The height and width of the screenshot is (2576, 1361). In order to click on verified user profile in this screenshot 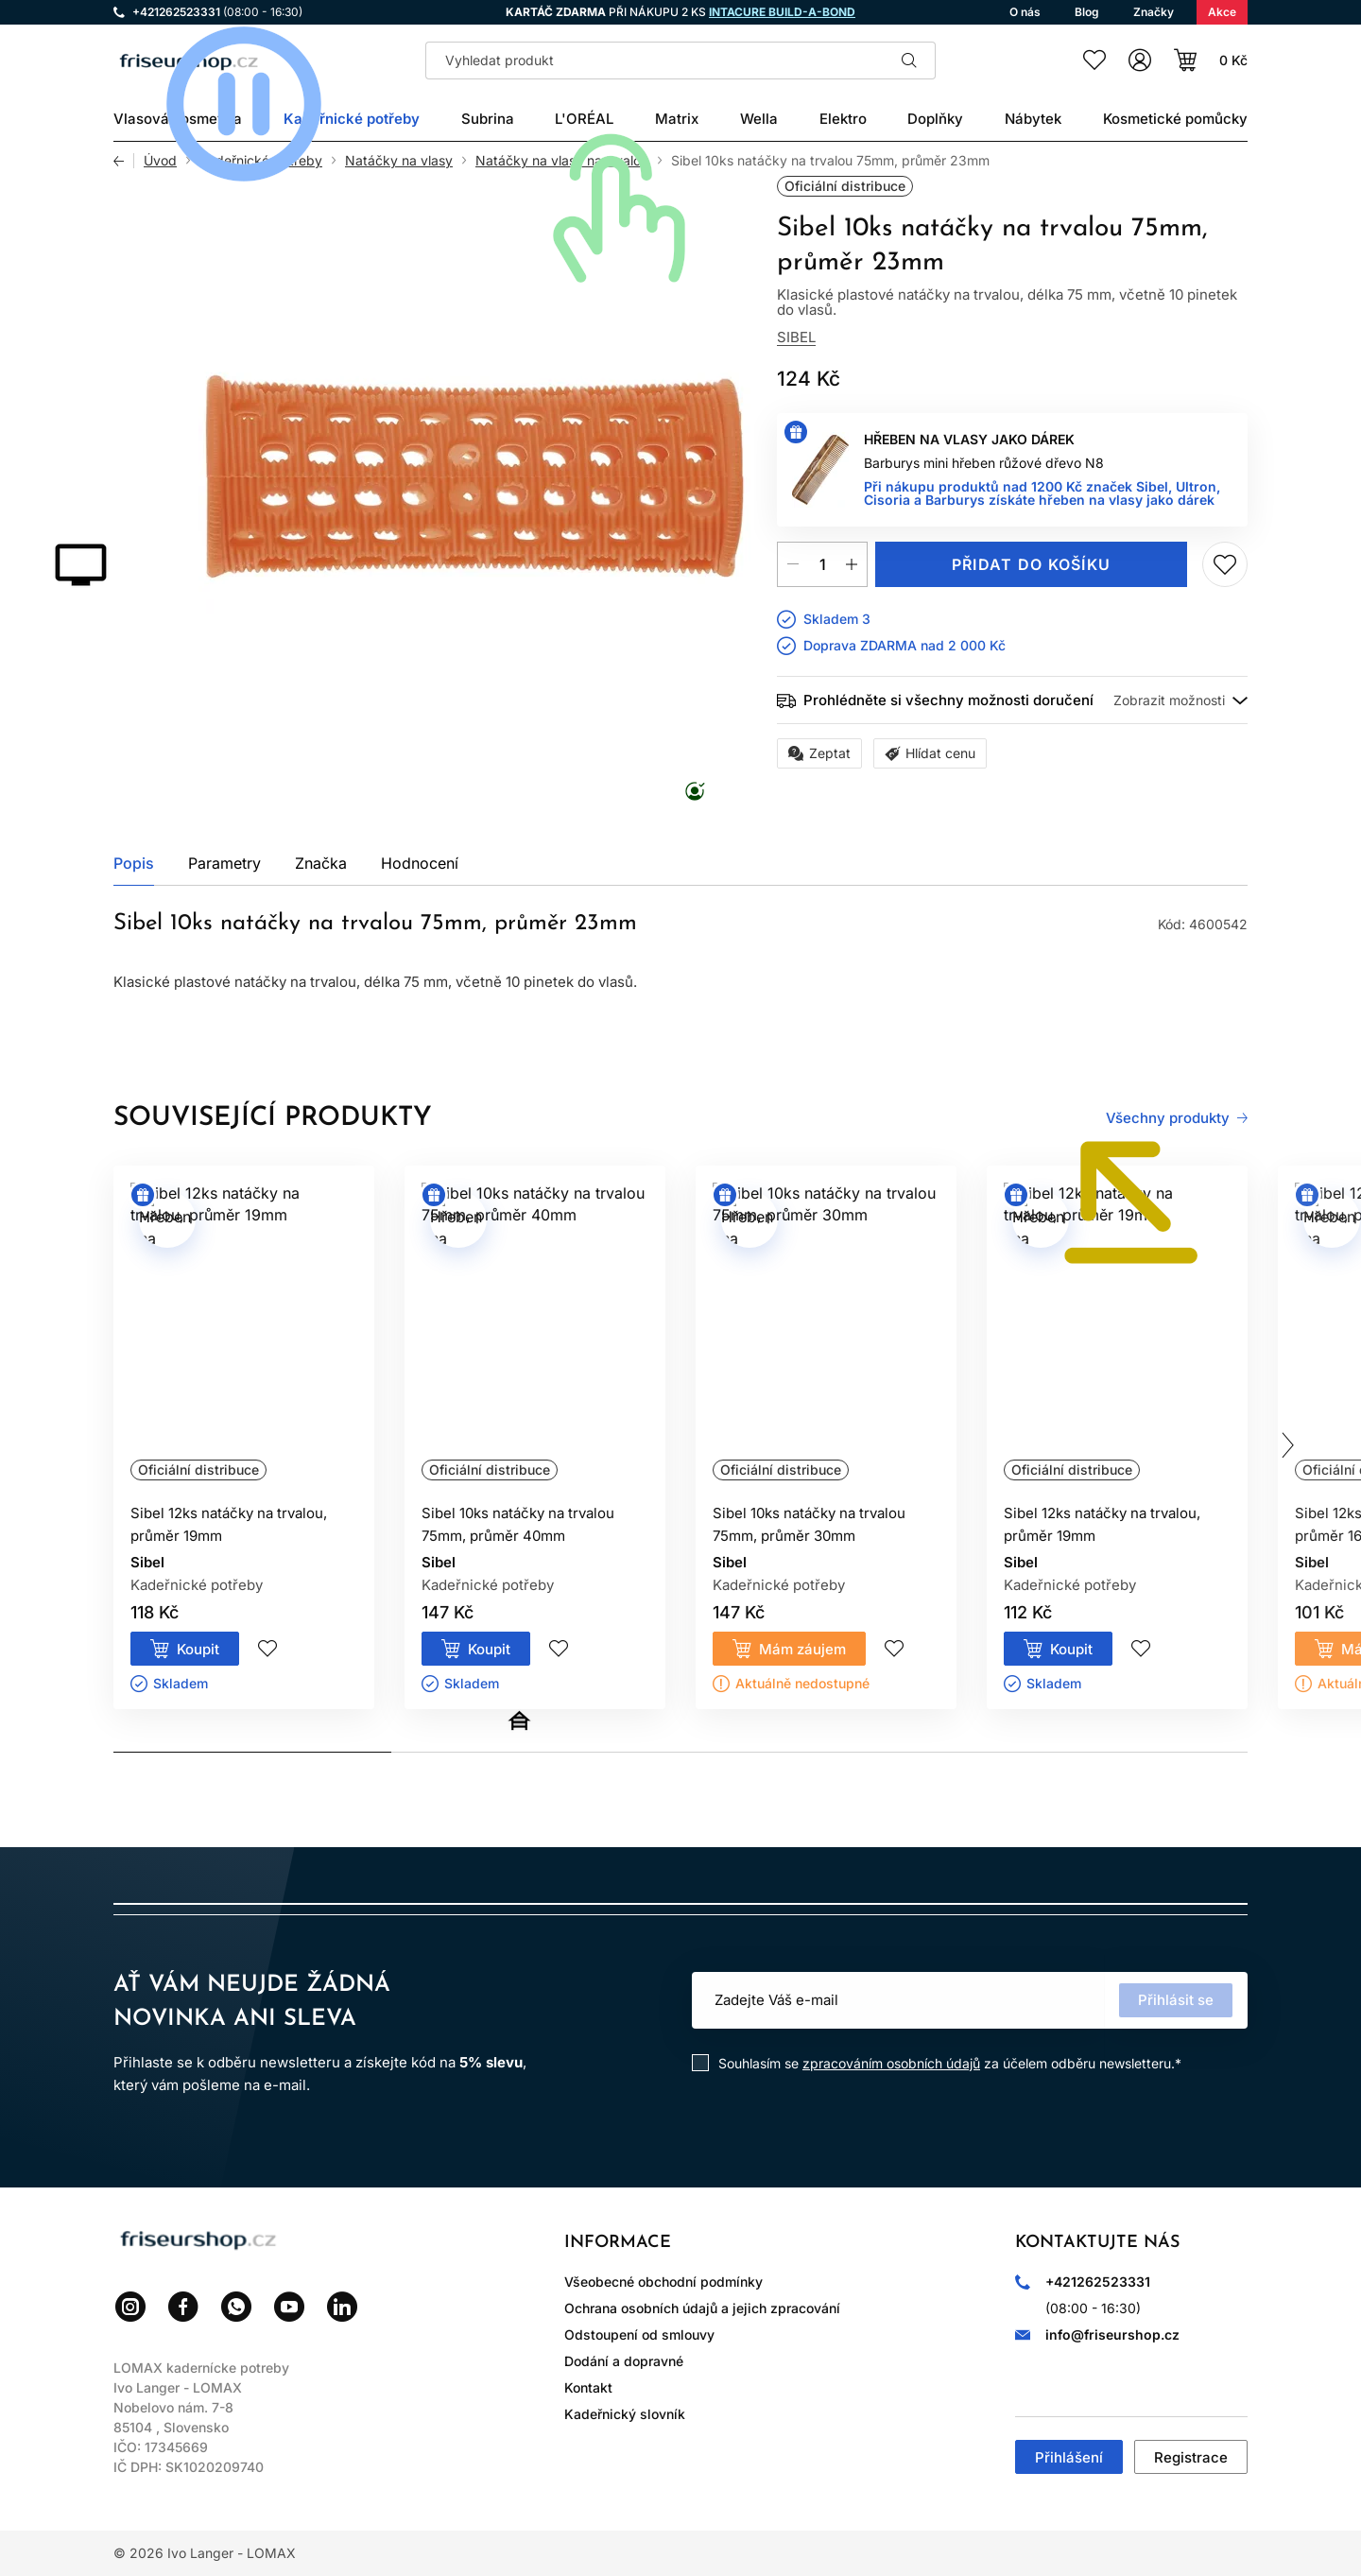, I will do `click(695, 791)`.